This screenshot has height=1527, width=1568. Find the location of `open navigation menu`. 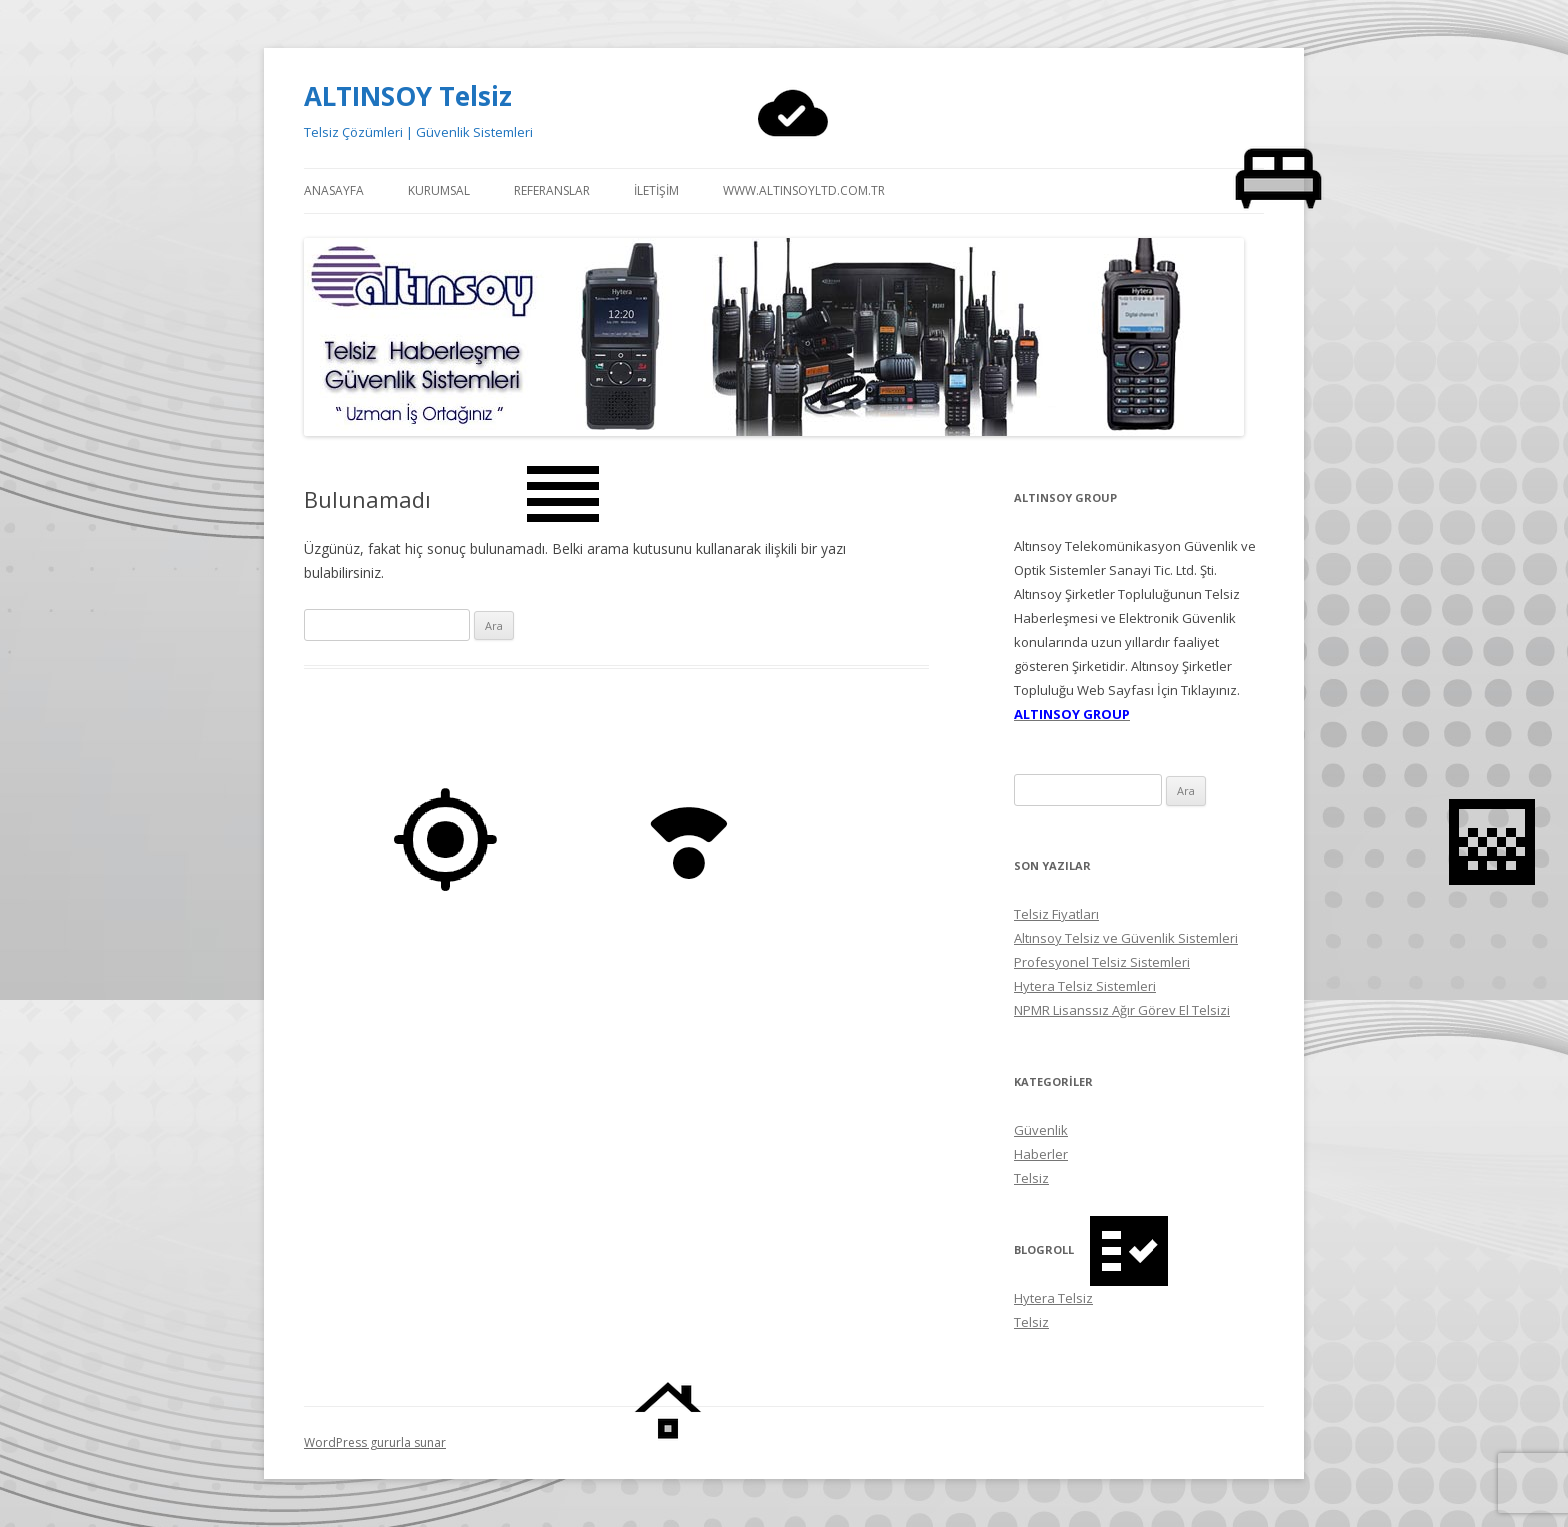

open navigation menu is located at coordinates (563, 494).